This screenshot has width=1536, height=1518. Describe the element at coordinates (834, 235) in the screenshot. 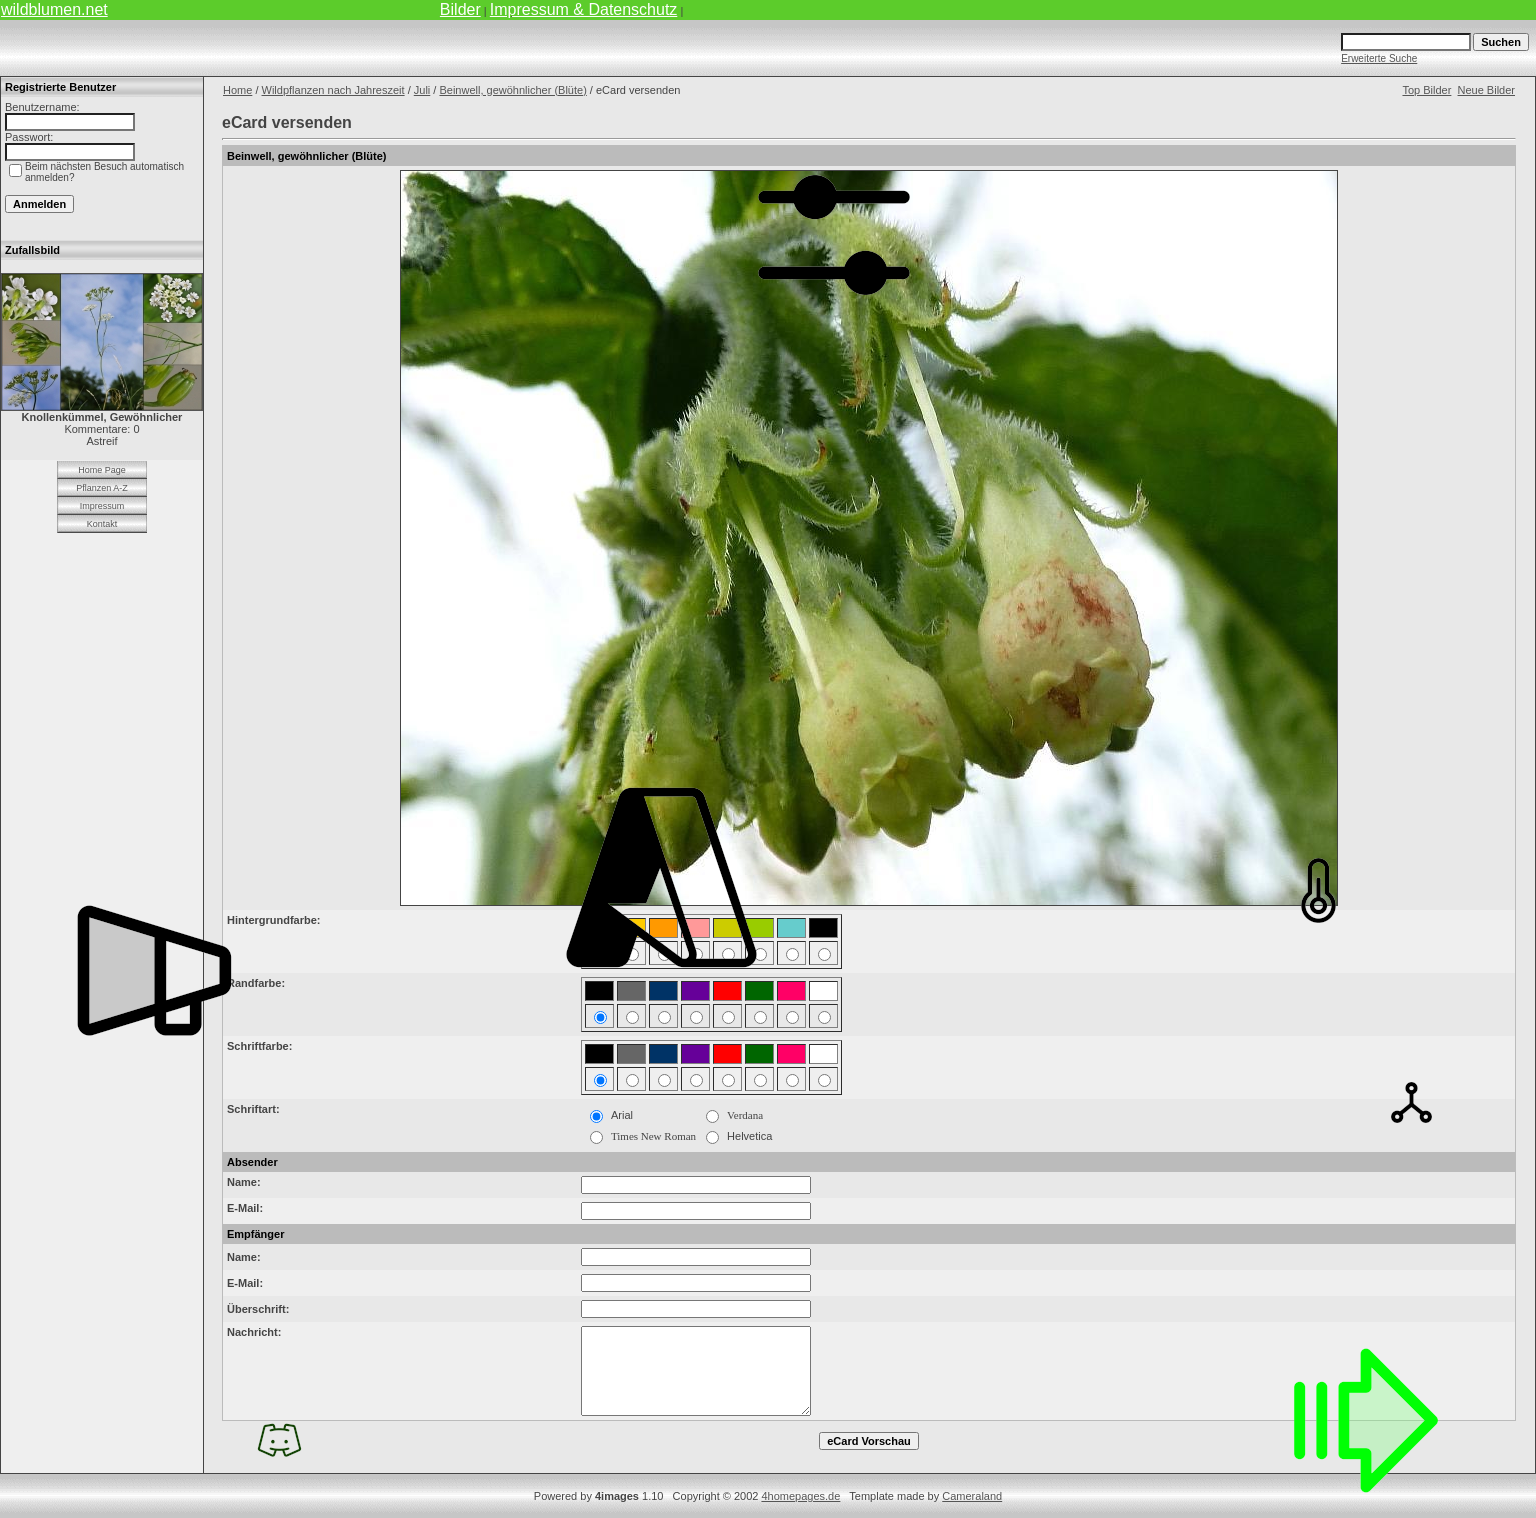

I see `adjust settings or preferences` at that location.